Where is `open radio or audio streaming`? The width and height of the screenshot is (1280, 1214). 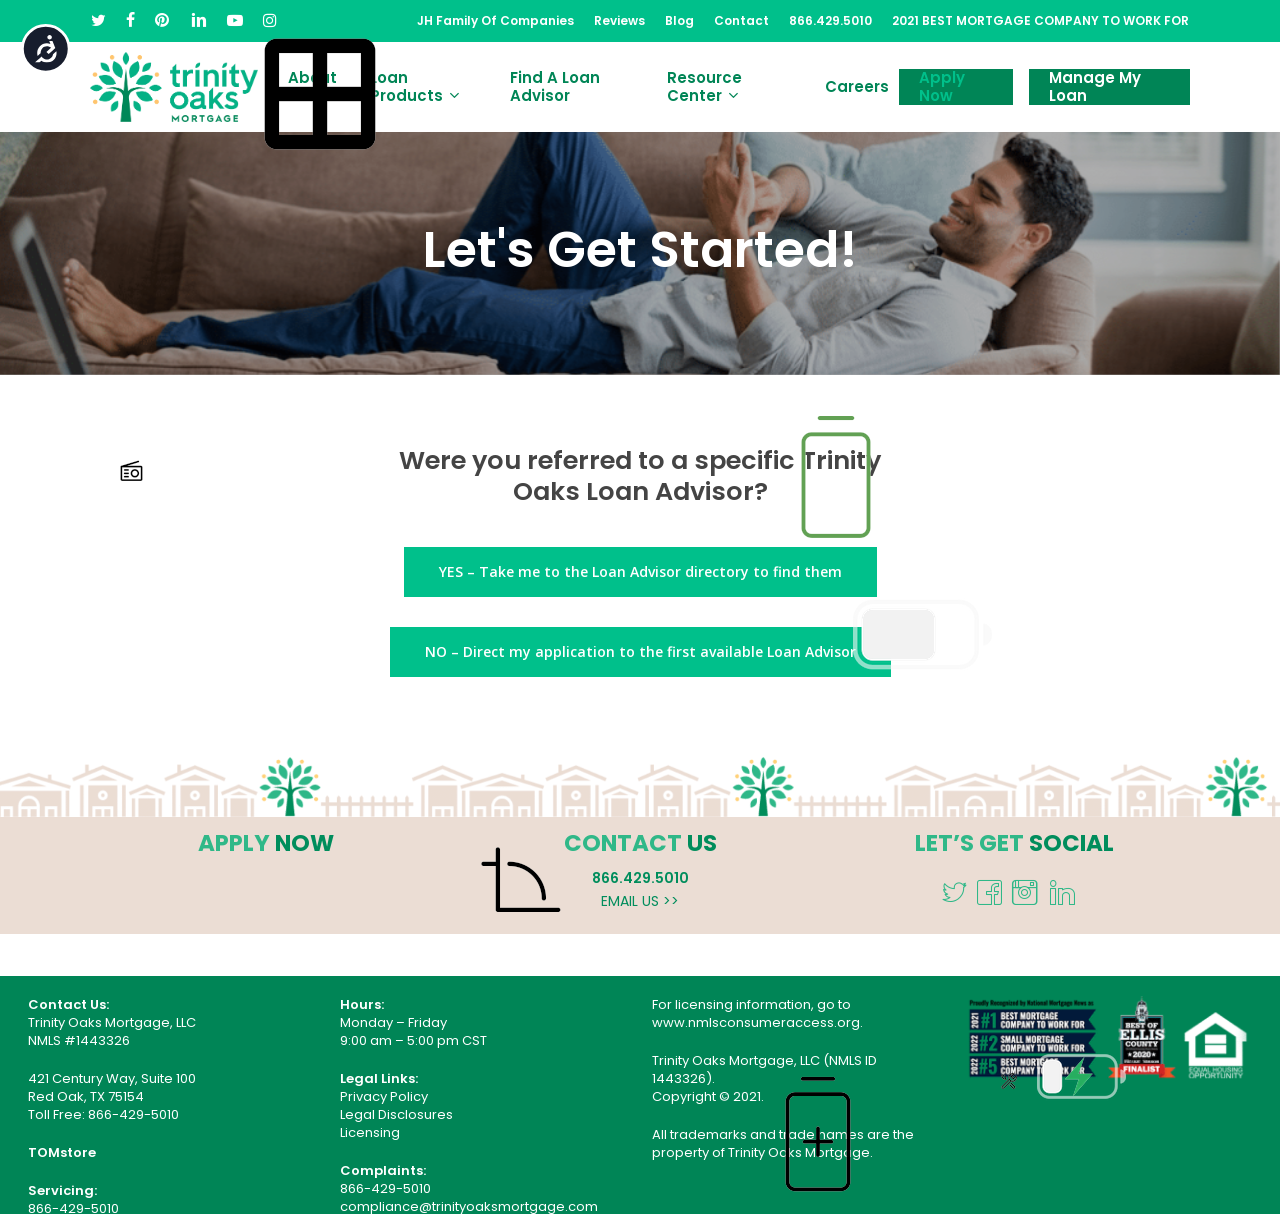
open radio or audio streaming is located at coordinates (131, 472).